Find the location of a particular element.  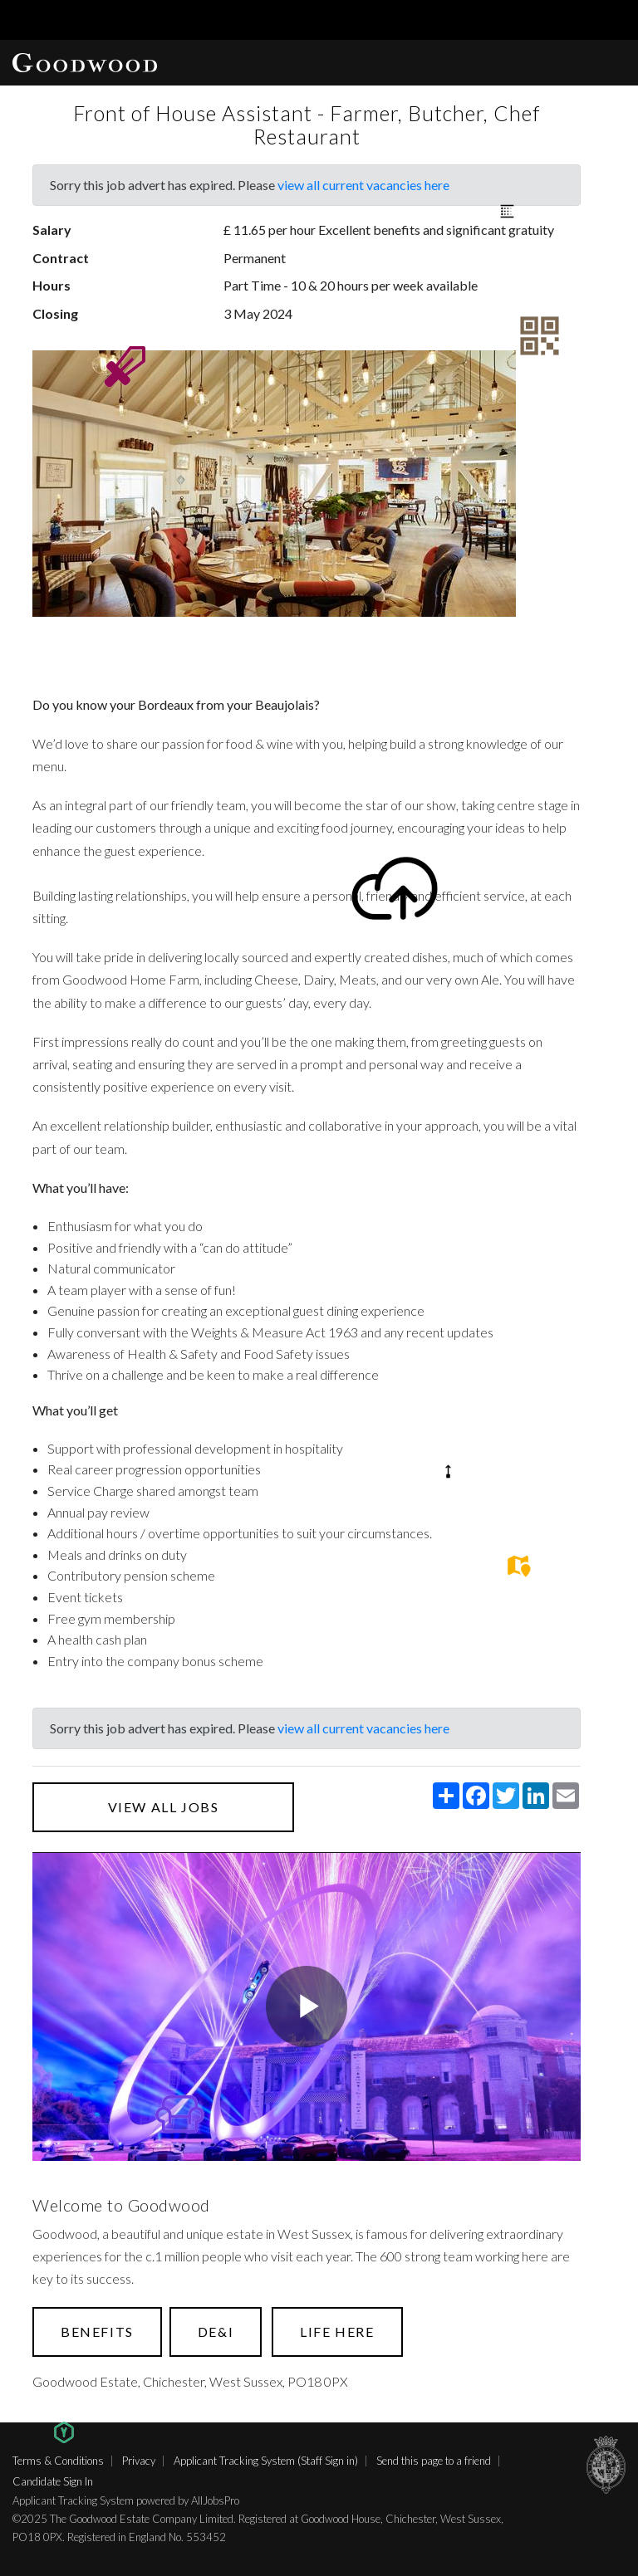

browse furniture or home decor items is located at coordinates (179, 2114).